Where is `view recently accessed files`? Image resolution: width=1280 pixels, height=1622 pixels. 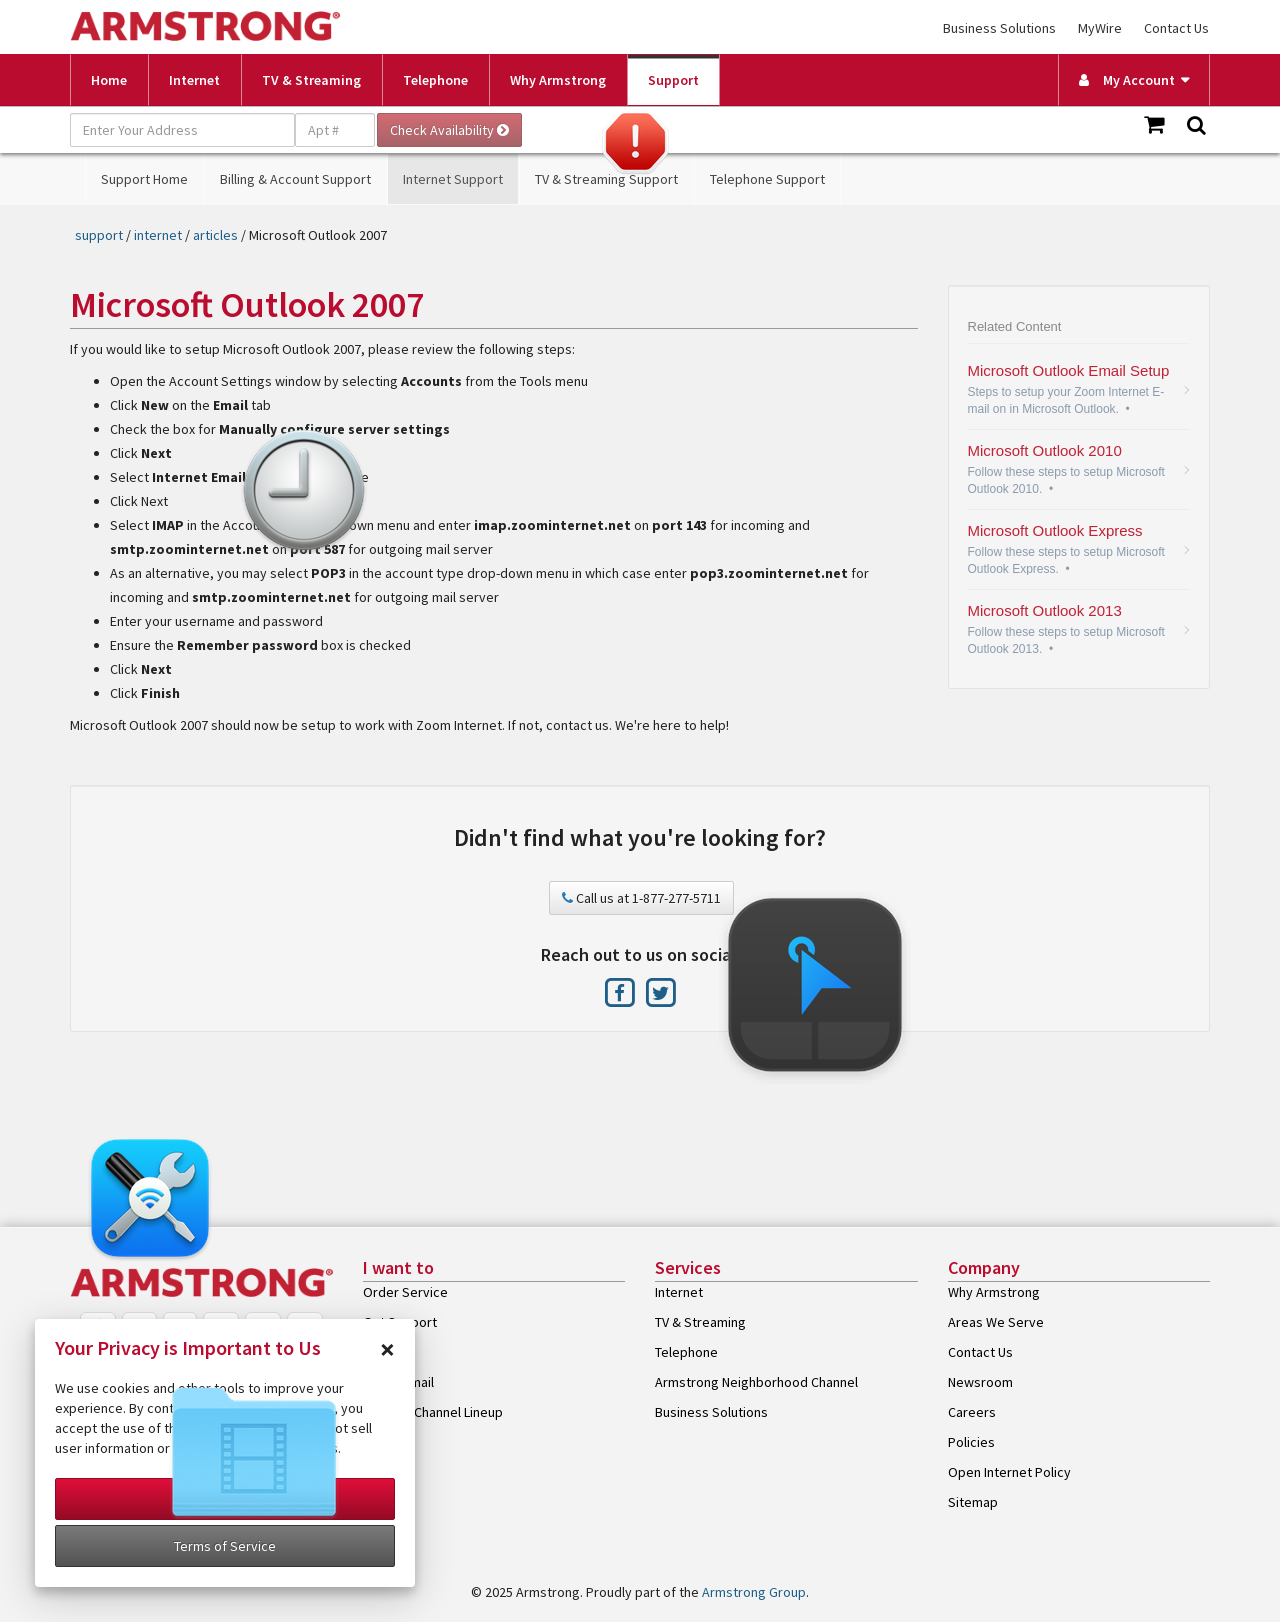 view recently accessed files is located at coordinates (304, 490).